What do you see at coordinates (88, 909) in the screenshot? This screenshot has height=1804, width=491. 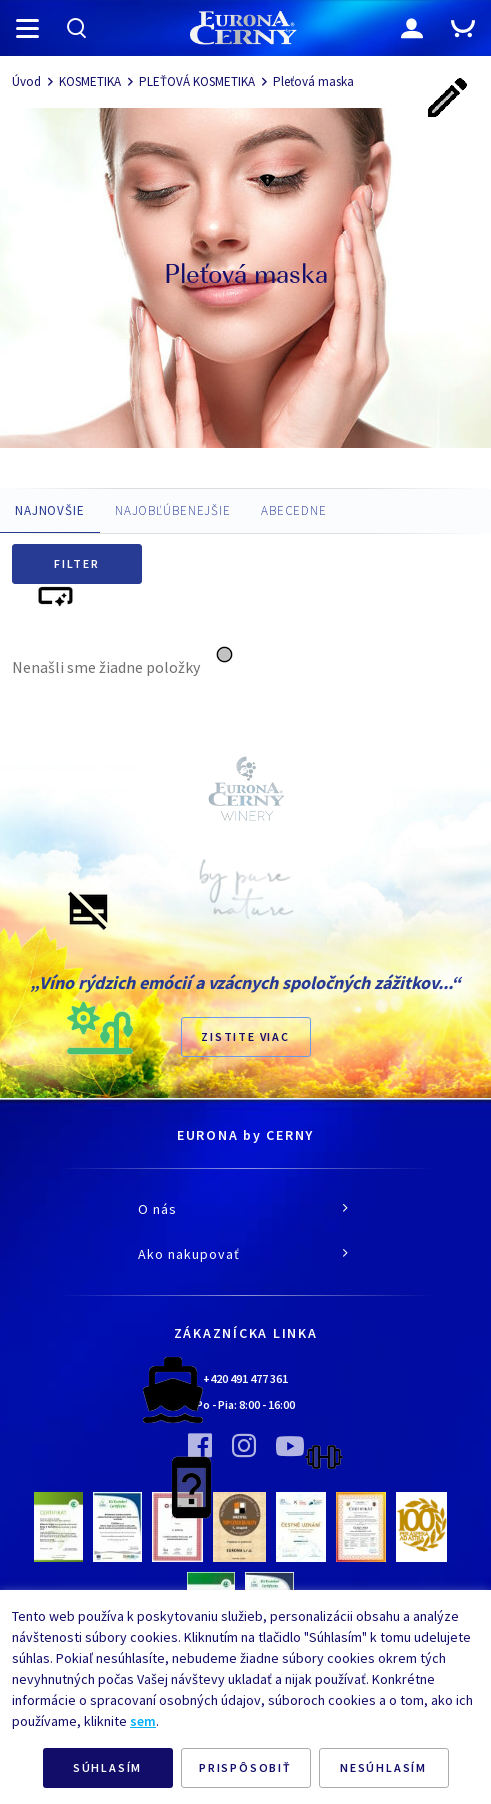 I see `turn off subtitles or closed captions` at bounding box center [88, 909].